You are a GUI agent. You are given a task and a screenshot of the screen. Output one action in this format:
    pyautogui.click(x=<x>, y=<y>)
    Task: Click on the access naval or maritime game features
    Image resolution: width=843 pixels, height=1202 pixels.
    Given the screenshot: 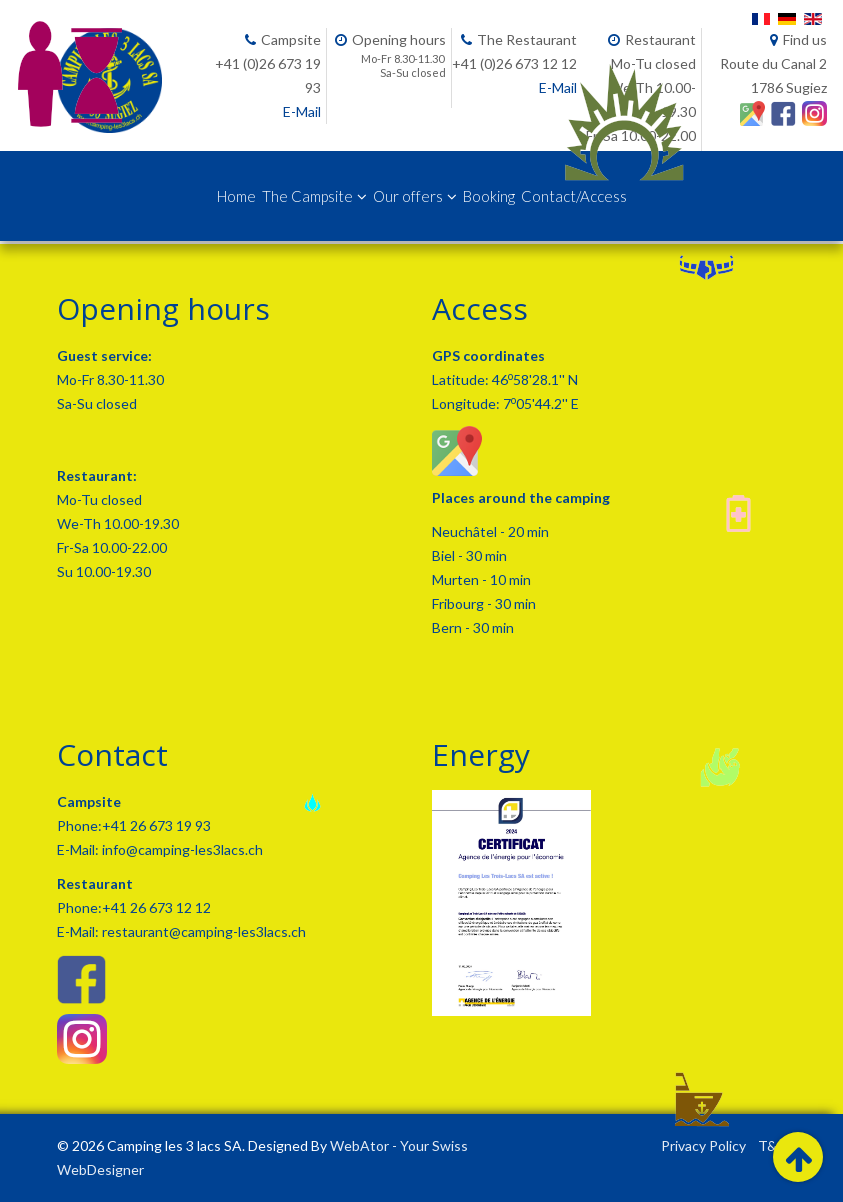 What is the action you would take?
    pyautogui.click(x=702, y=1099)
    